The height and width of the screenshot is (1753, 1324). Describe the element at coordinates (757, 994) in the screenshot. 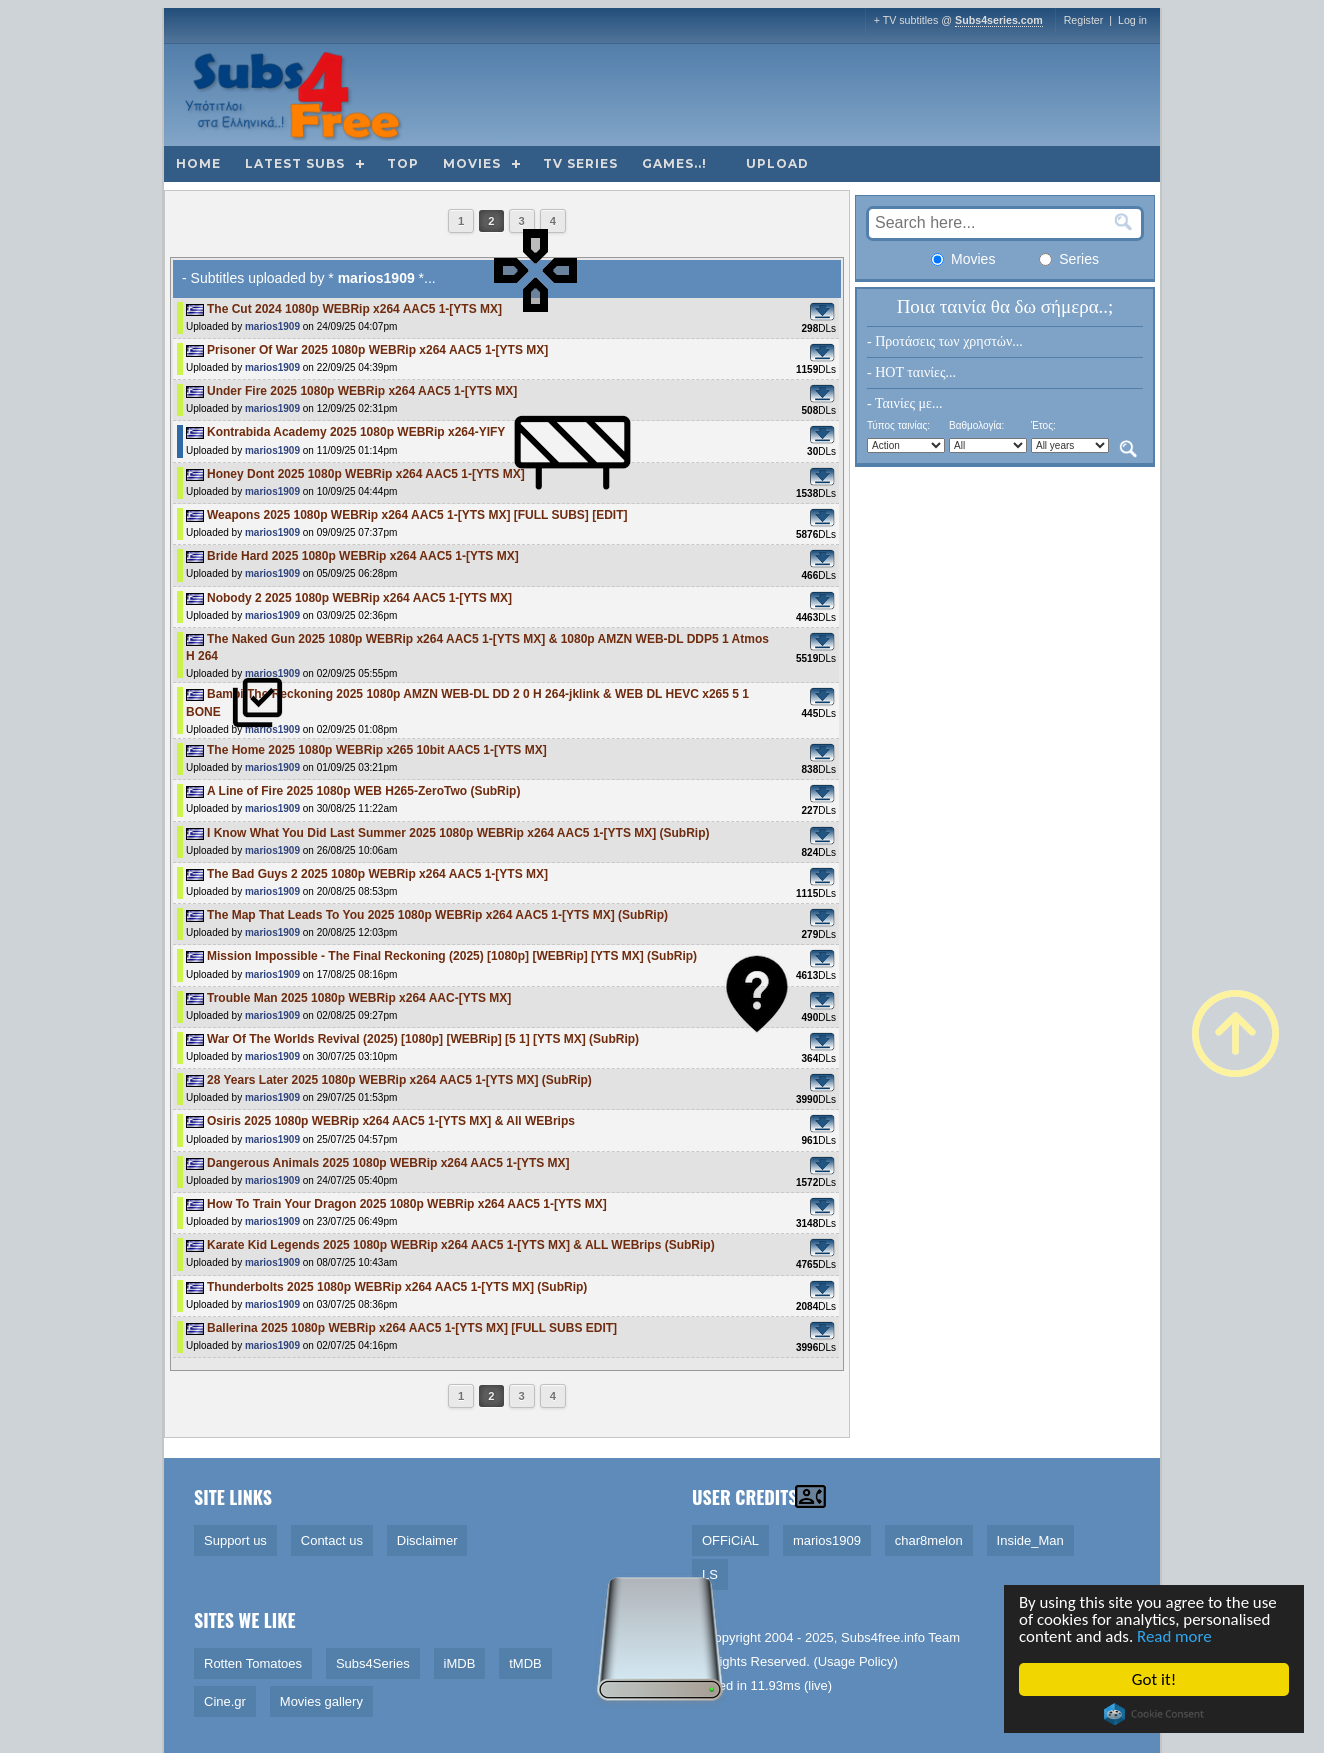

I see `indicates an unknown or unidentified location` at that location.